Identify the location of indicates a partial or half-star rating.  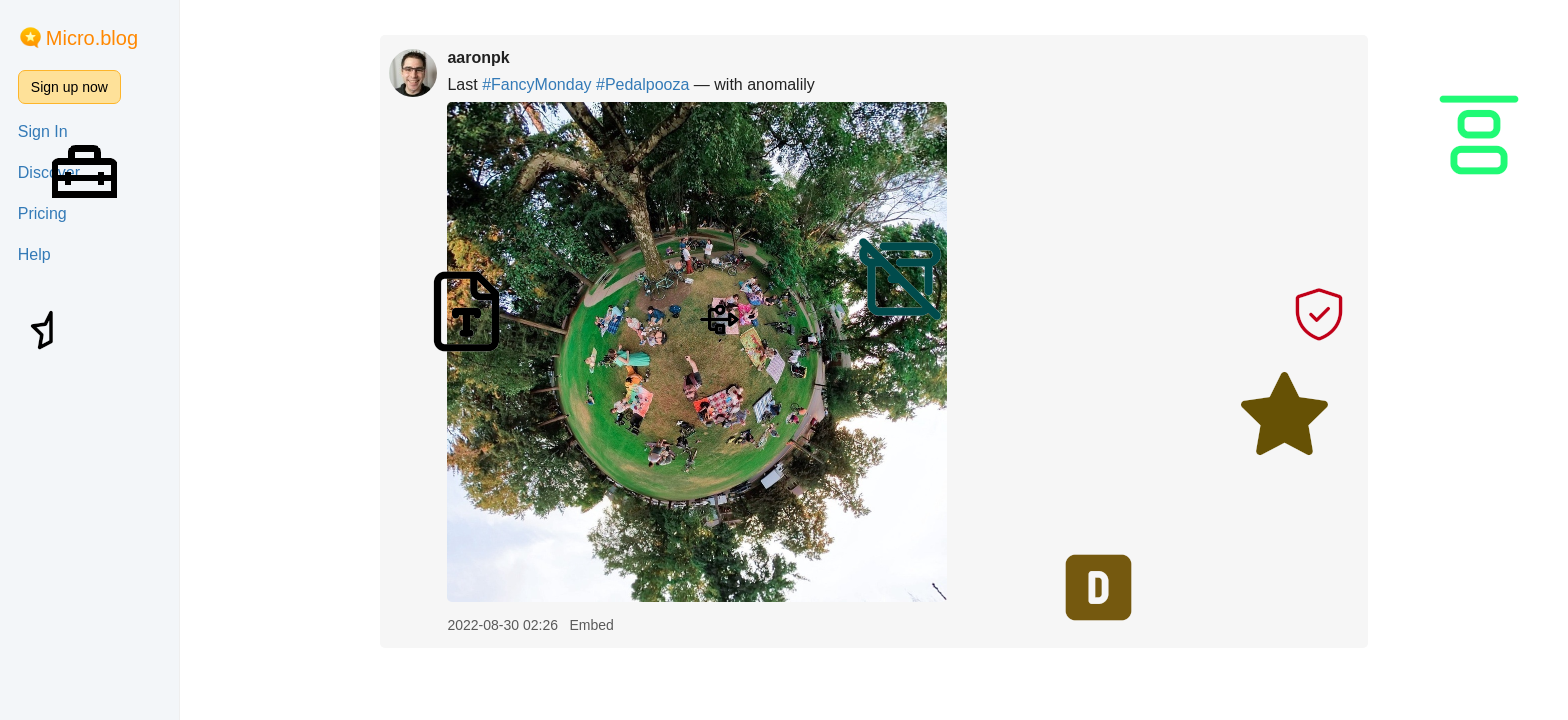
(51, 331).